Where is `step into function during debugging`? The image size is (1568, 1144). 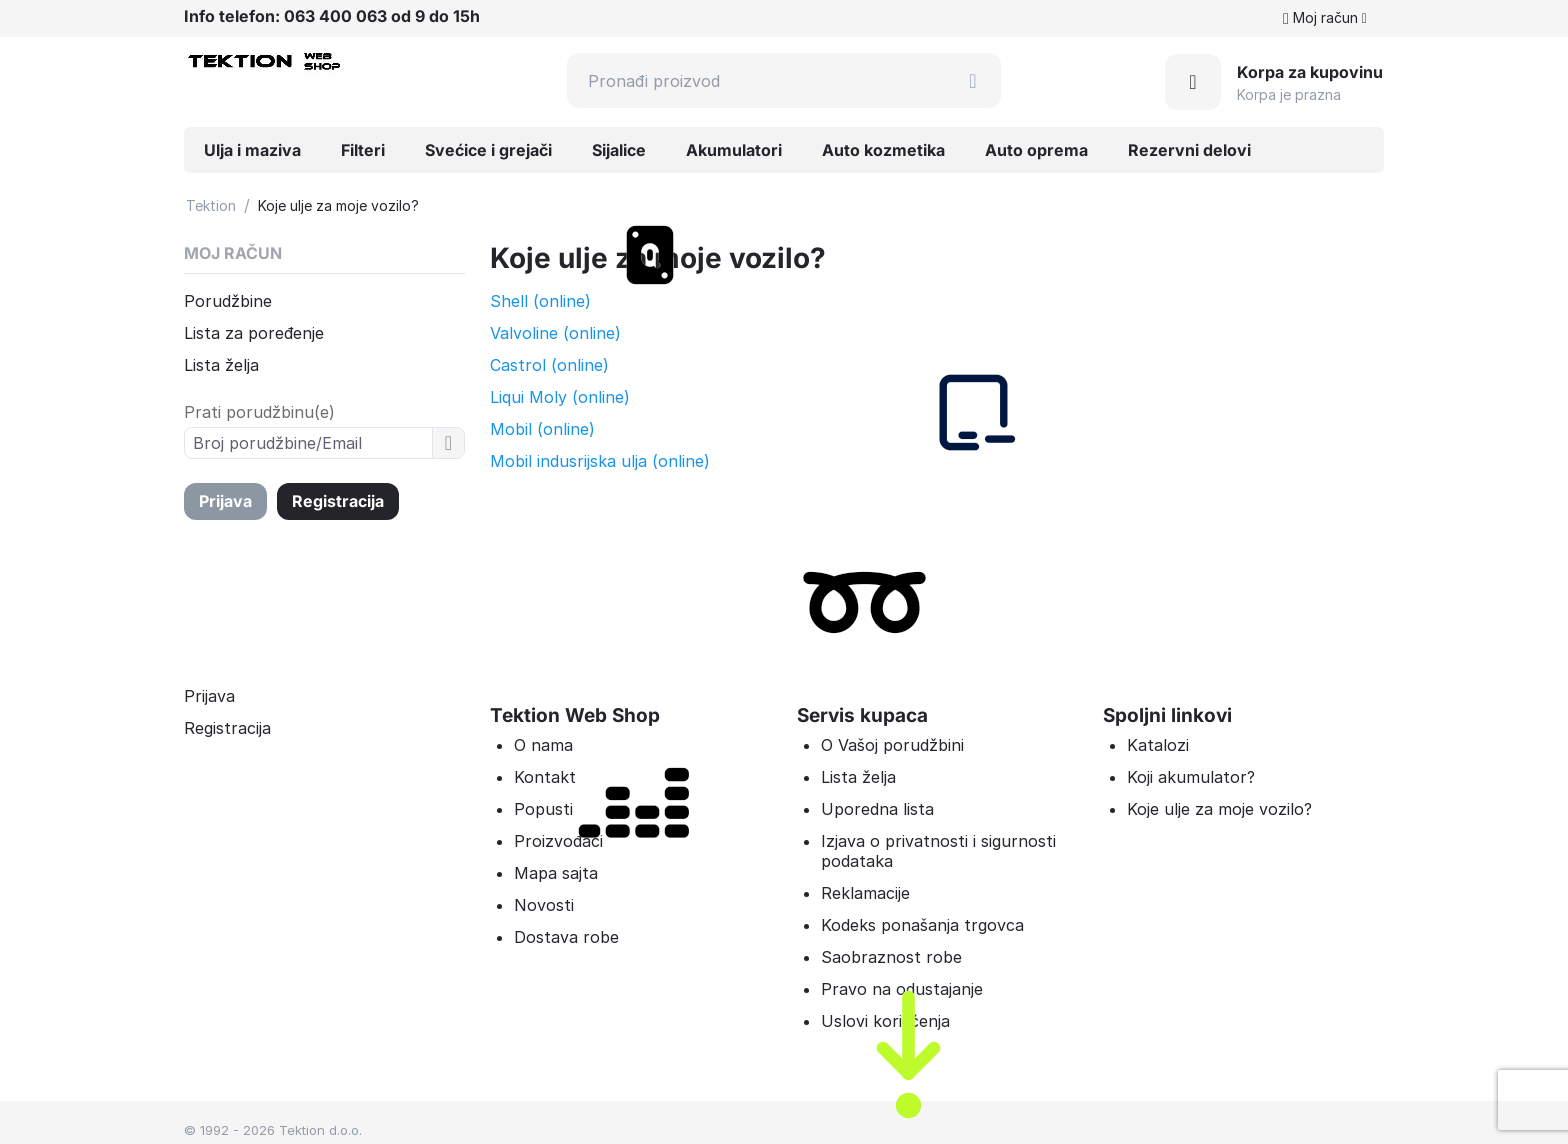 step into function during debugging is located at coordinates (908, 1054).